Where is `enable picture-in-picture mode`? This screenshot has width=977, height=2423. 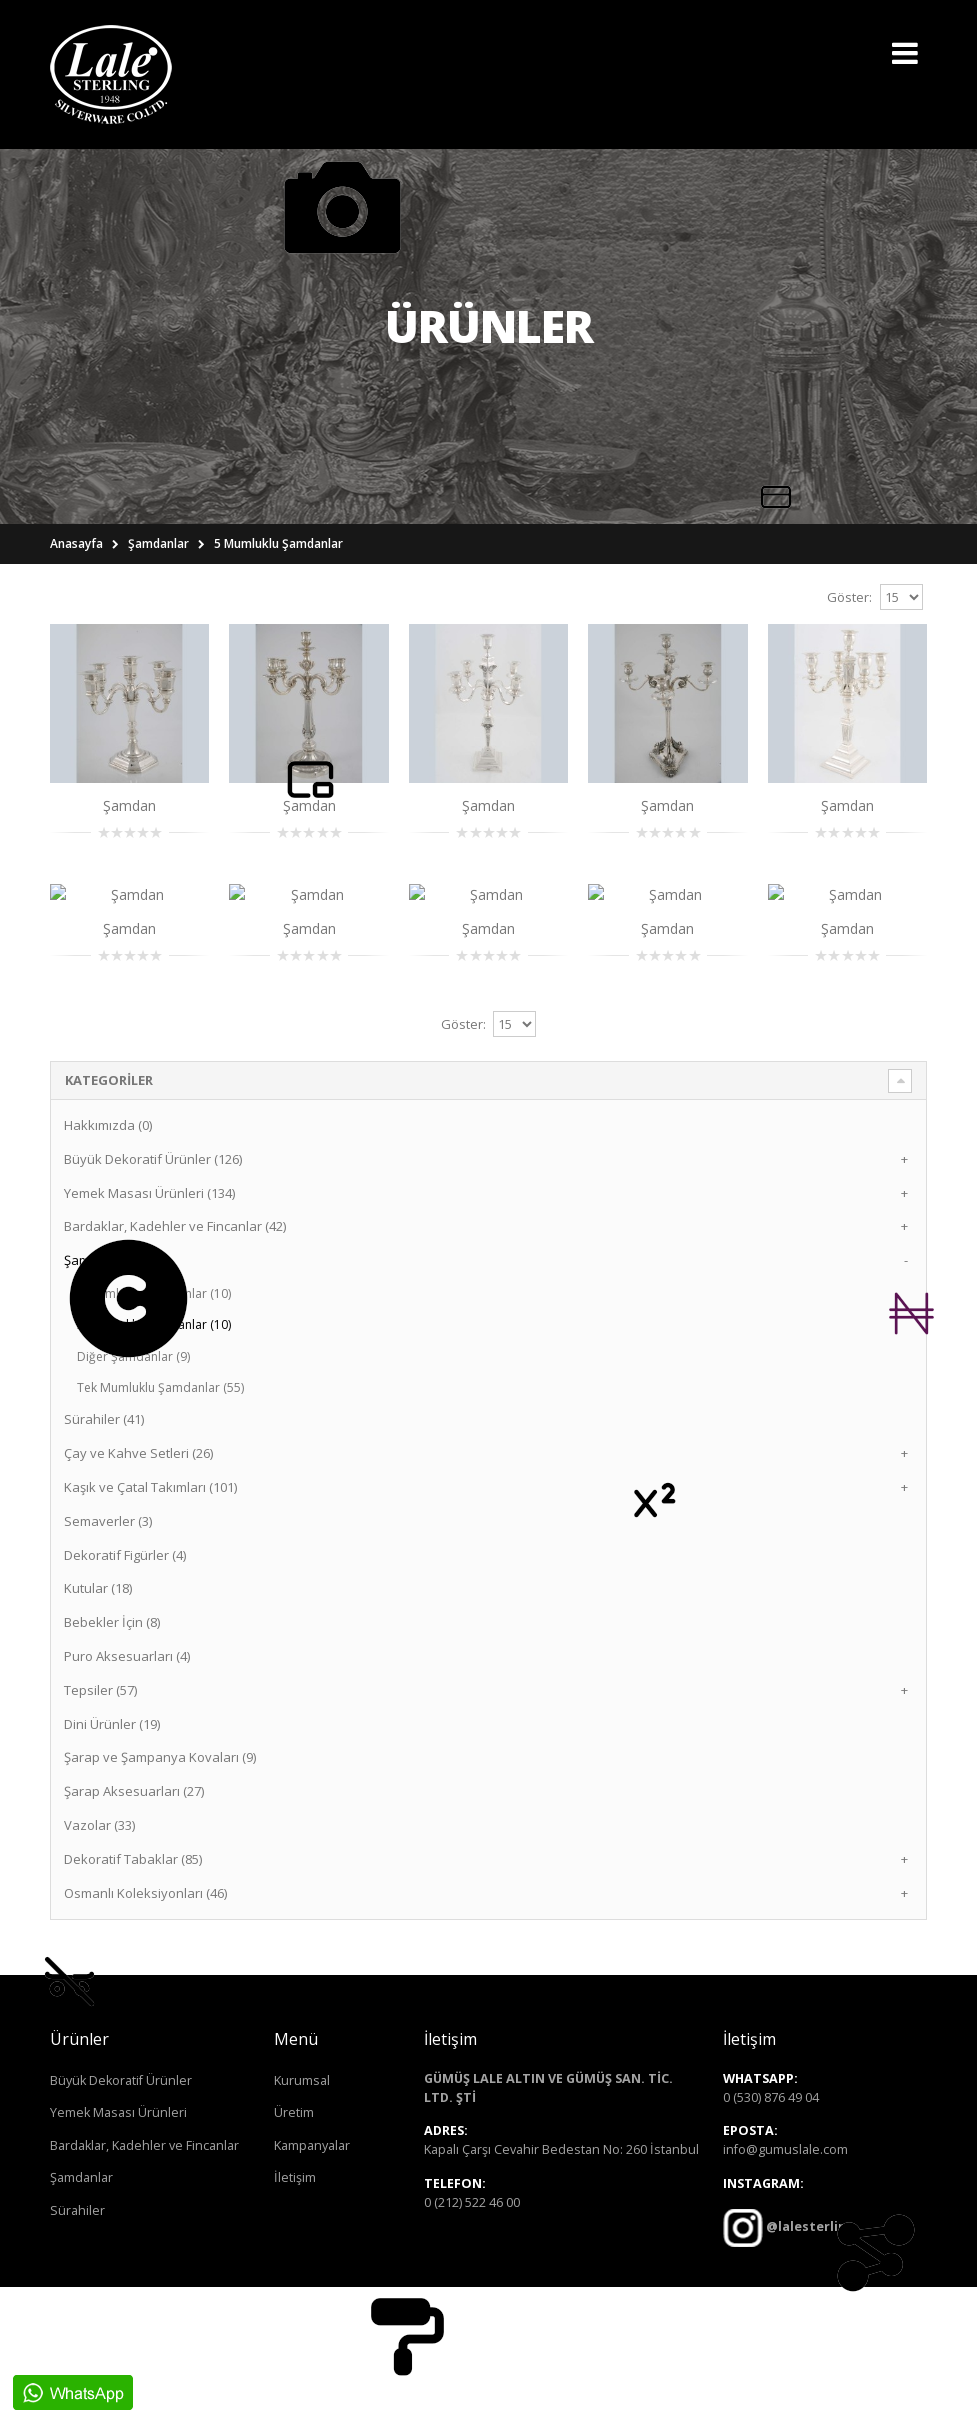
enable picture-in-picture mode is located at coordinates (310, 779).